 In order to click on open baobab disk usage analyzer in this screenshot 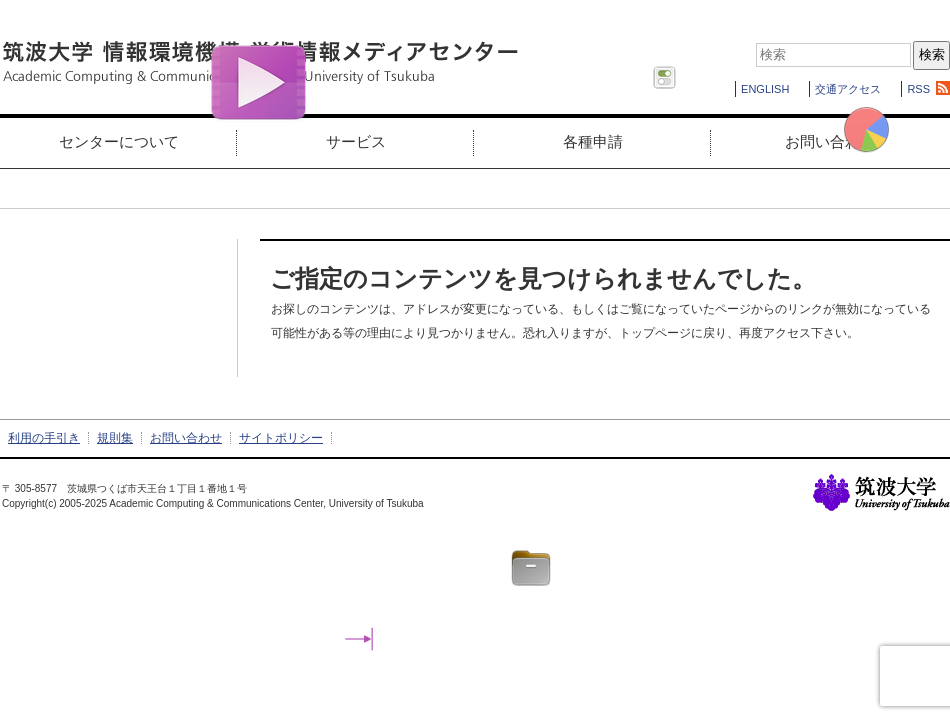, I will do `click(866, 129)`.